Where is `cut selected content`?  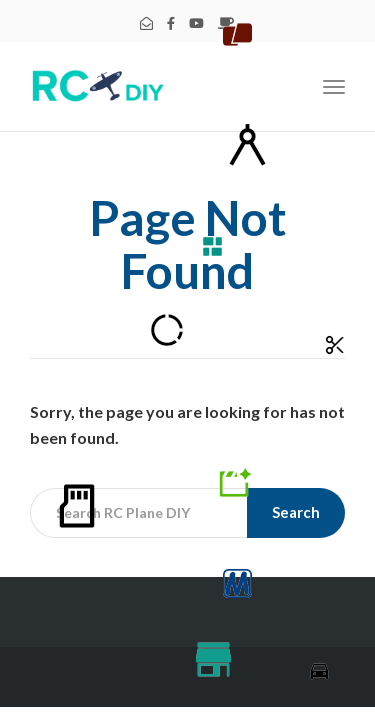
cut selected content is located at coordinates (335, 345).